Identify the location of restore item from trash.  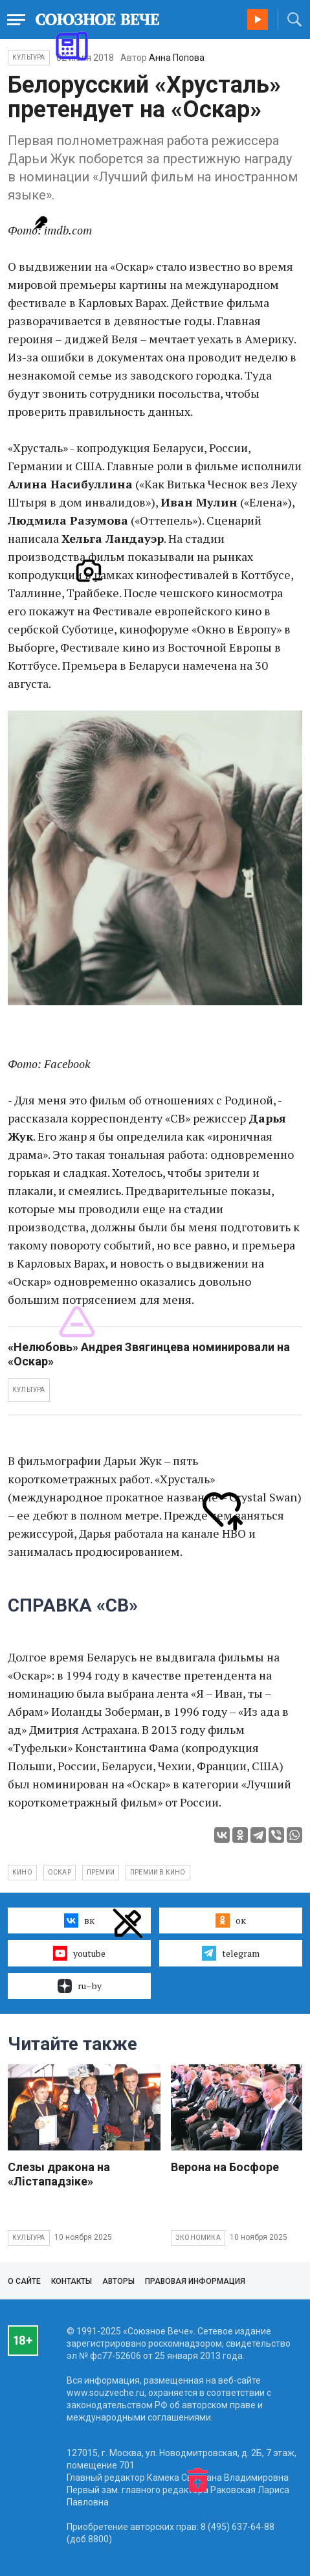
(197, 2480).